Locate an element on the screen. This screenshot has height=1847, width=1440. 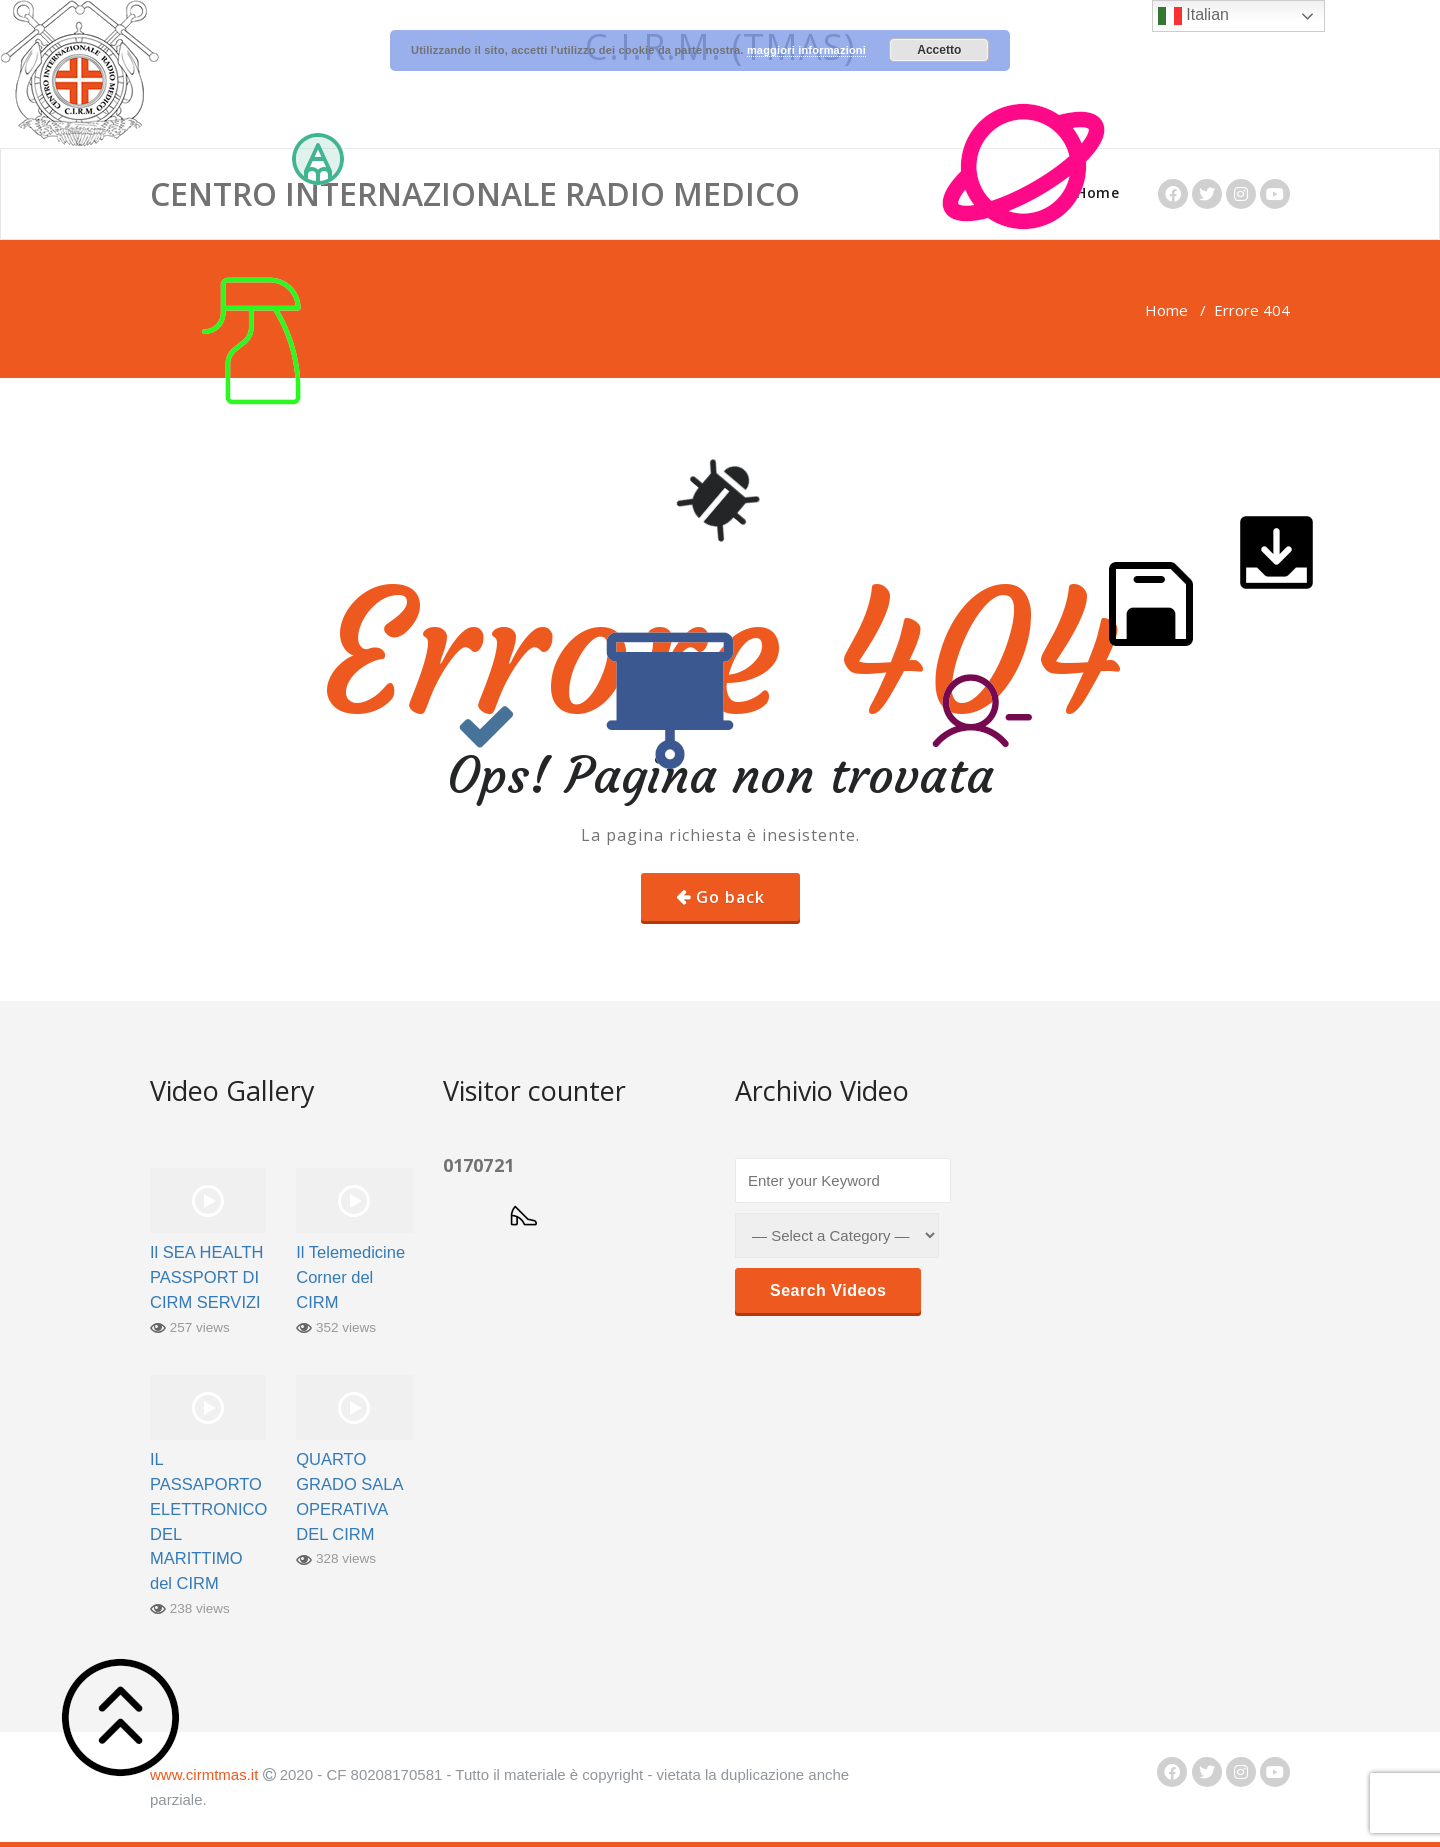
save current file or document is located at coordinates (1151, 604).